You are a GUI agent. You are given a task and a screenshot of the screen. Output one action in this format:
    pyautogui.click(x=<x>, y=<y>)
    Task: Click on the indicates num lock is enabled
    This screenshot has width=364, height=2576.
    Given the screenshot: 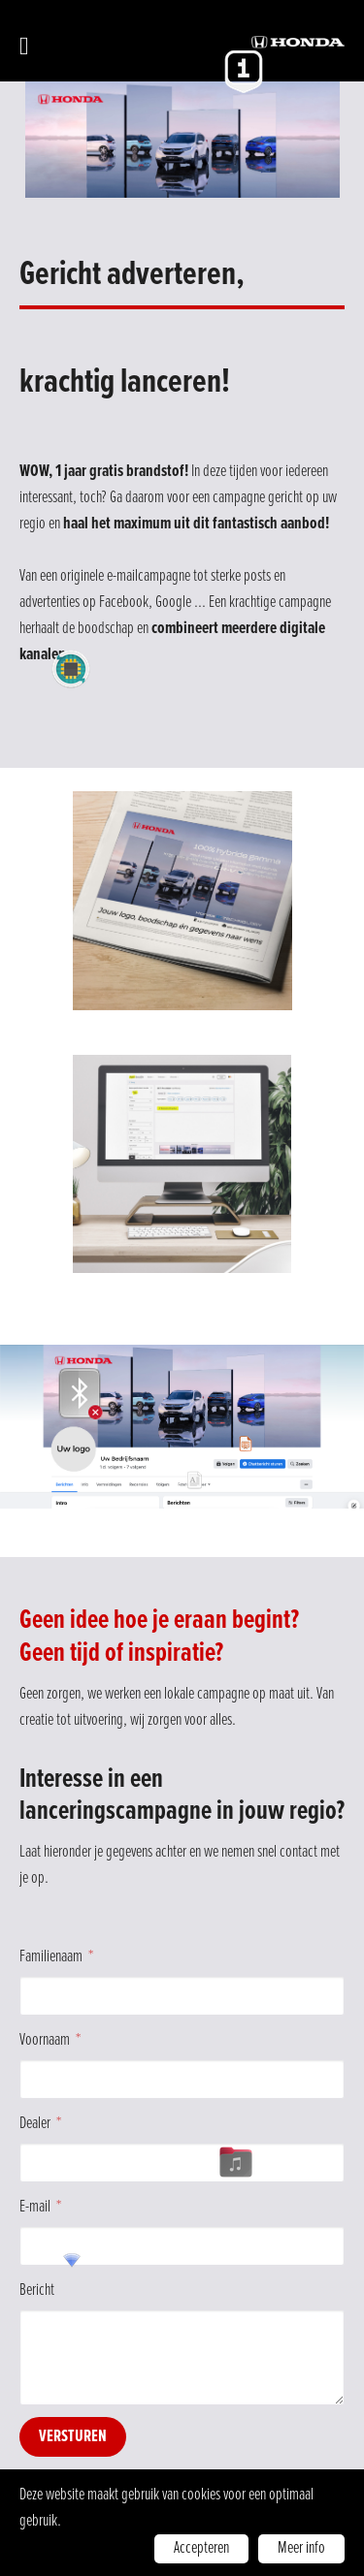 What is the action you would take?
    pyautogui.click(x=244, y=72)
    